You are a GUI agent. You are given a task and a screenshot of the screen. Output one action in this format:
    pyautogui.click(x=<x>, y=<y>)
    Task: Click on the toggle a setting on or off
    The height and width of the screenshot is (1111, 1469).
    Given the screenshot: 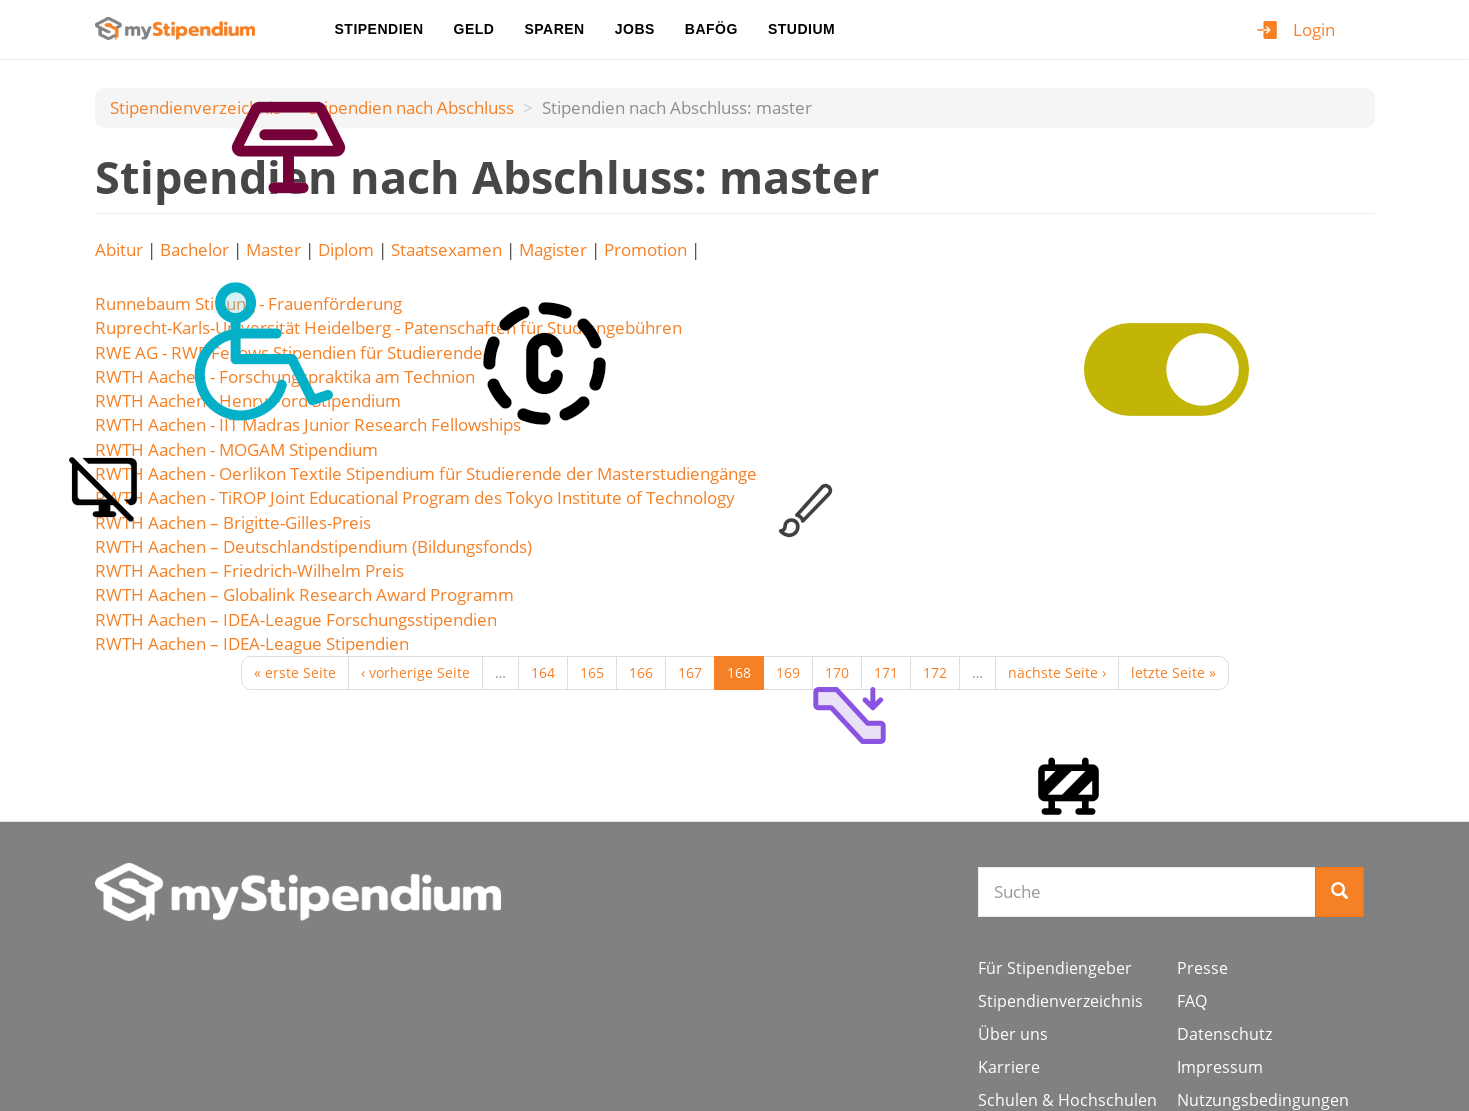 What is the action you would take?
    pyautogui.click(x=1166, y=369)
    